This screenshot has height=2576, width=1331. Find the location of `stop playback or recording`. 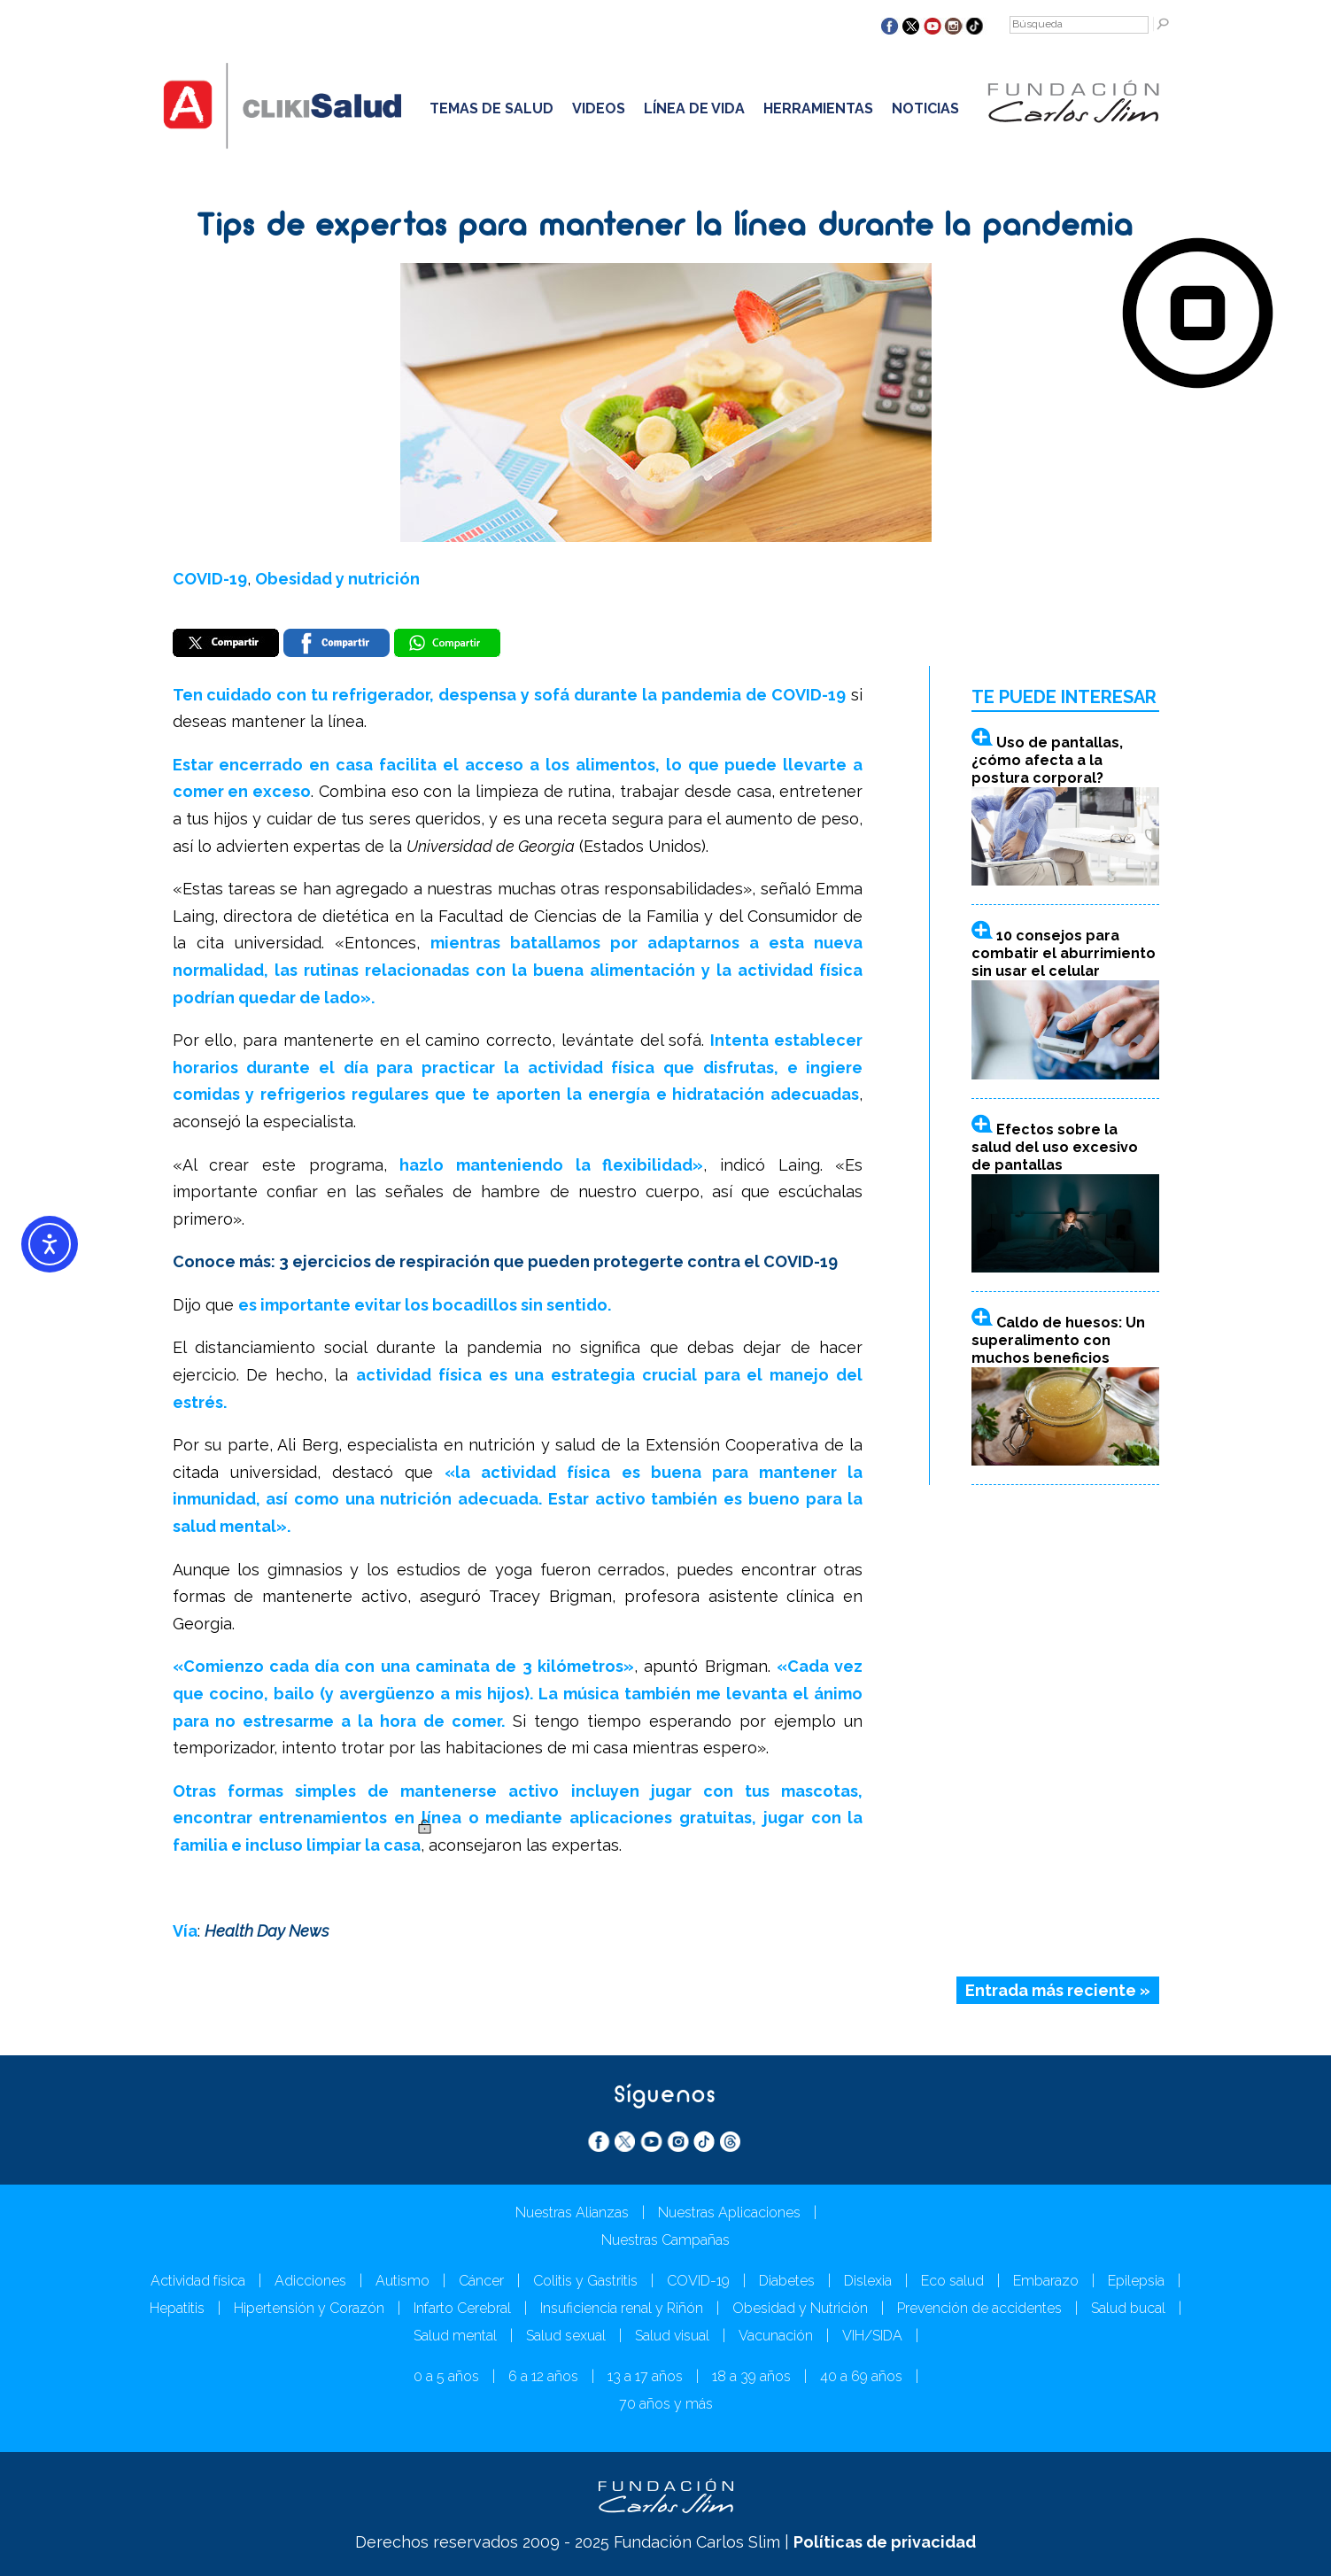

stop playback or recording is located at coordinates (1197, 313).